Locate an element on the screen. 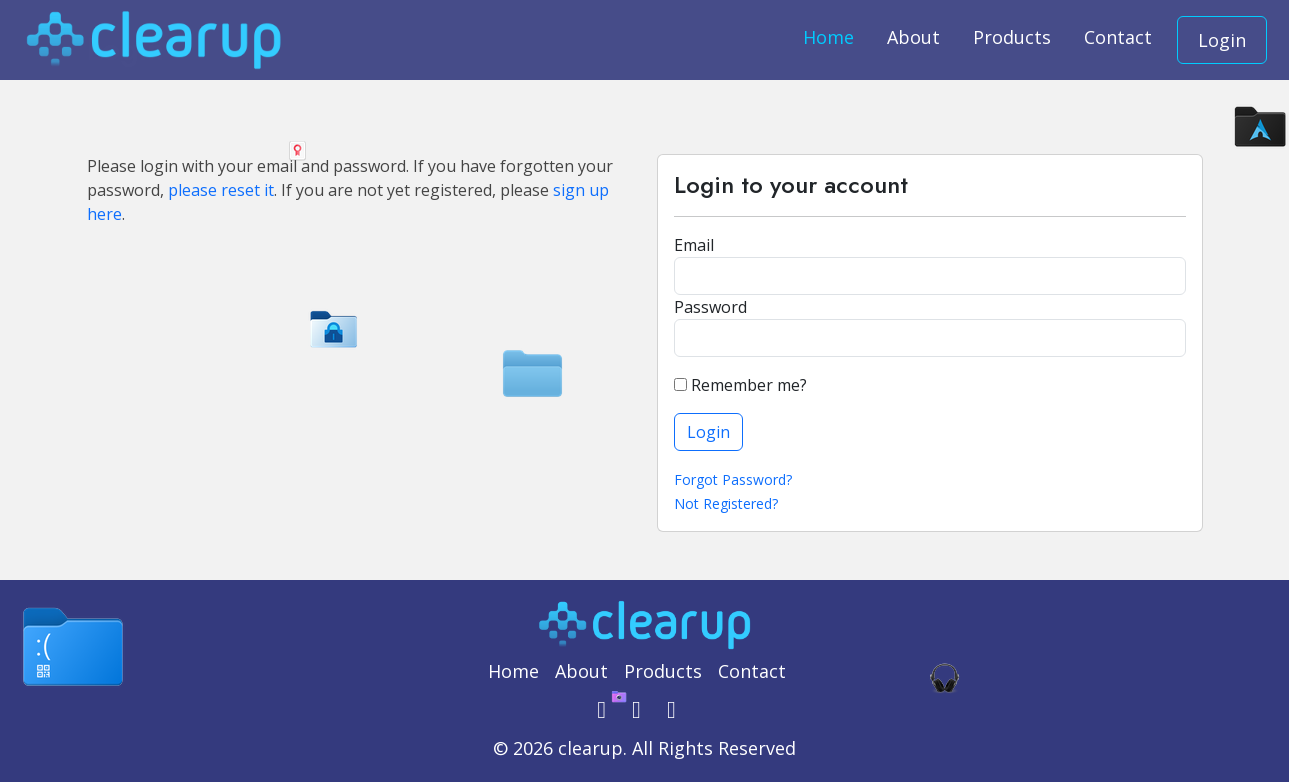  open folder to view contents is located at coordinates (532, 373).